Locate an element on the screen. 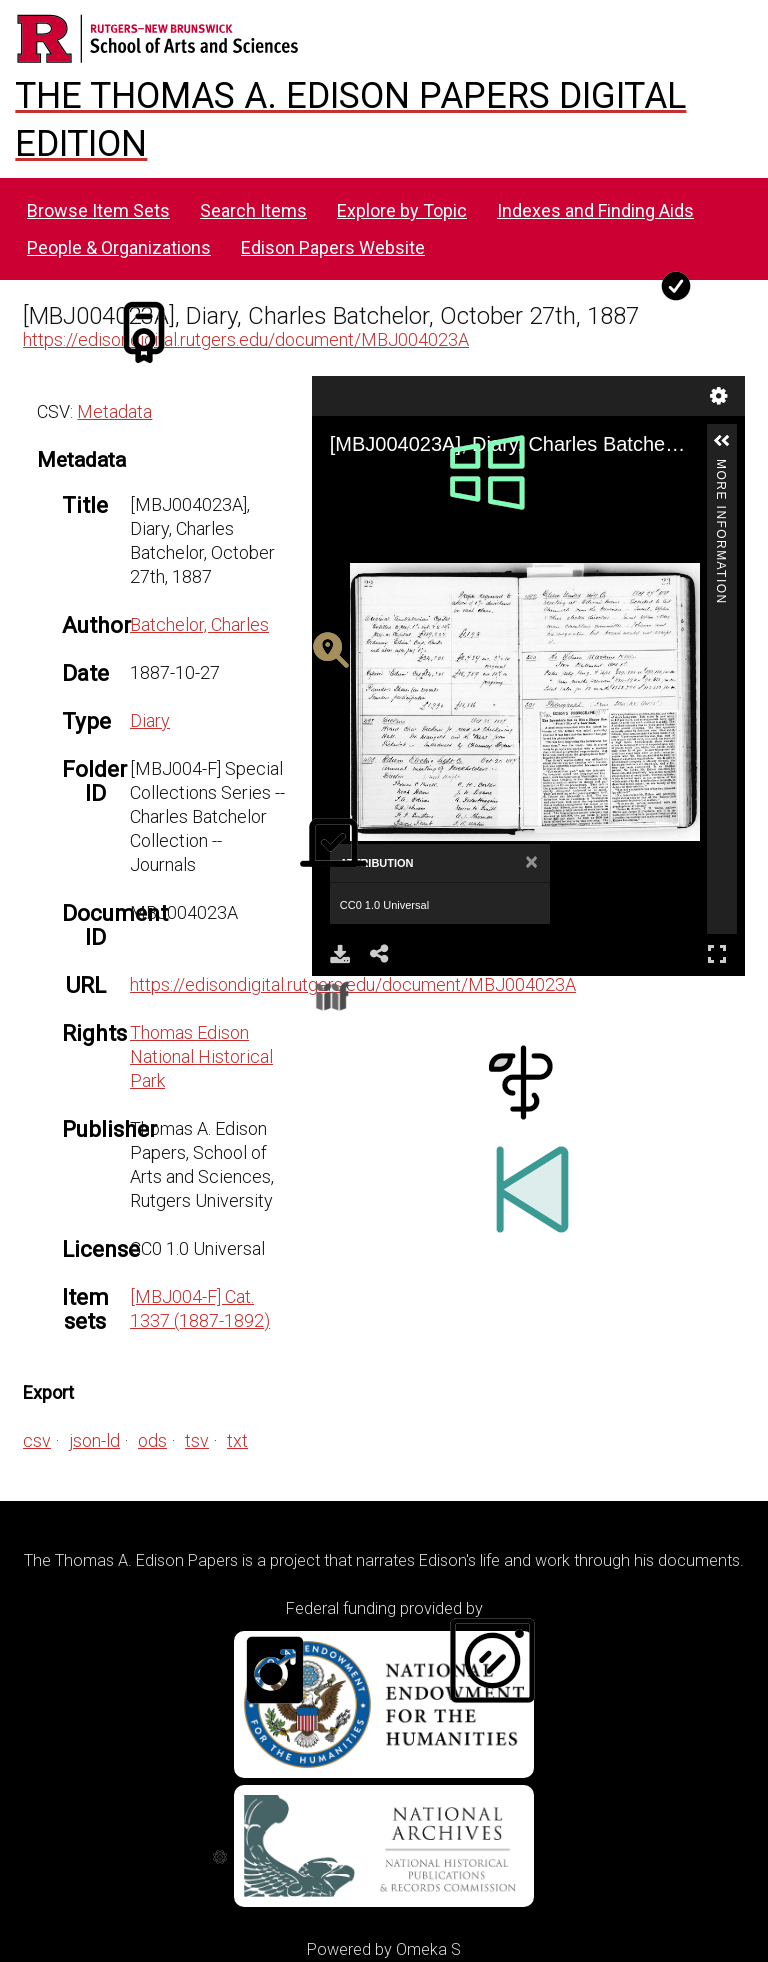 This screenshot has width=768, height=1962. indicates male gender selection is located at coordinates (275, 1670).